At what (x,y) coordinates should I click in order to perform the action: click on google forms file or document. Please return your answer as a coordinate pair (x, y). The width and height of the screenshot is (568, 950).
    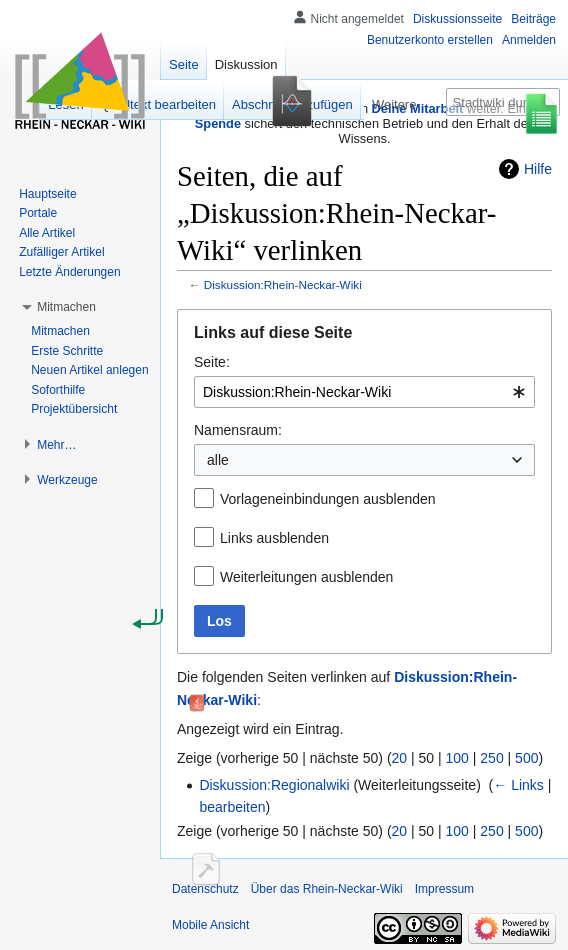
    Looking at the image, I should click on (541, 114).